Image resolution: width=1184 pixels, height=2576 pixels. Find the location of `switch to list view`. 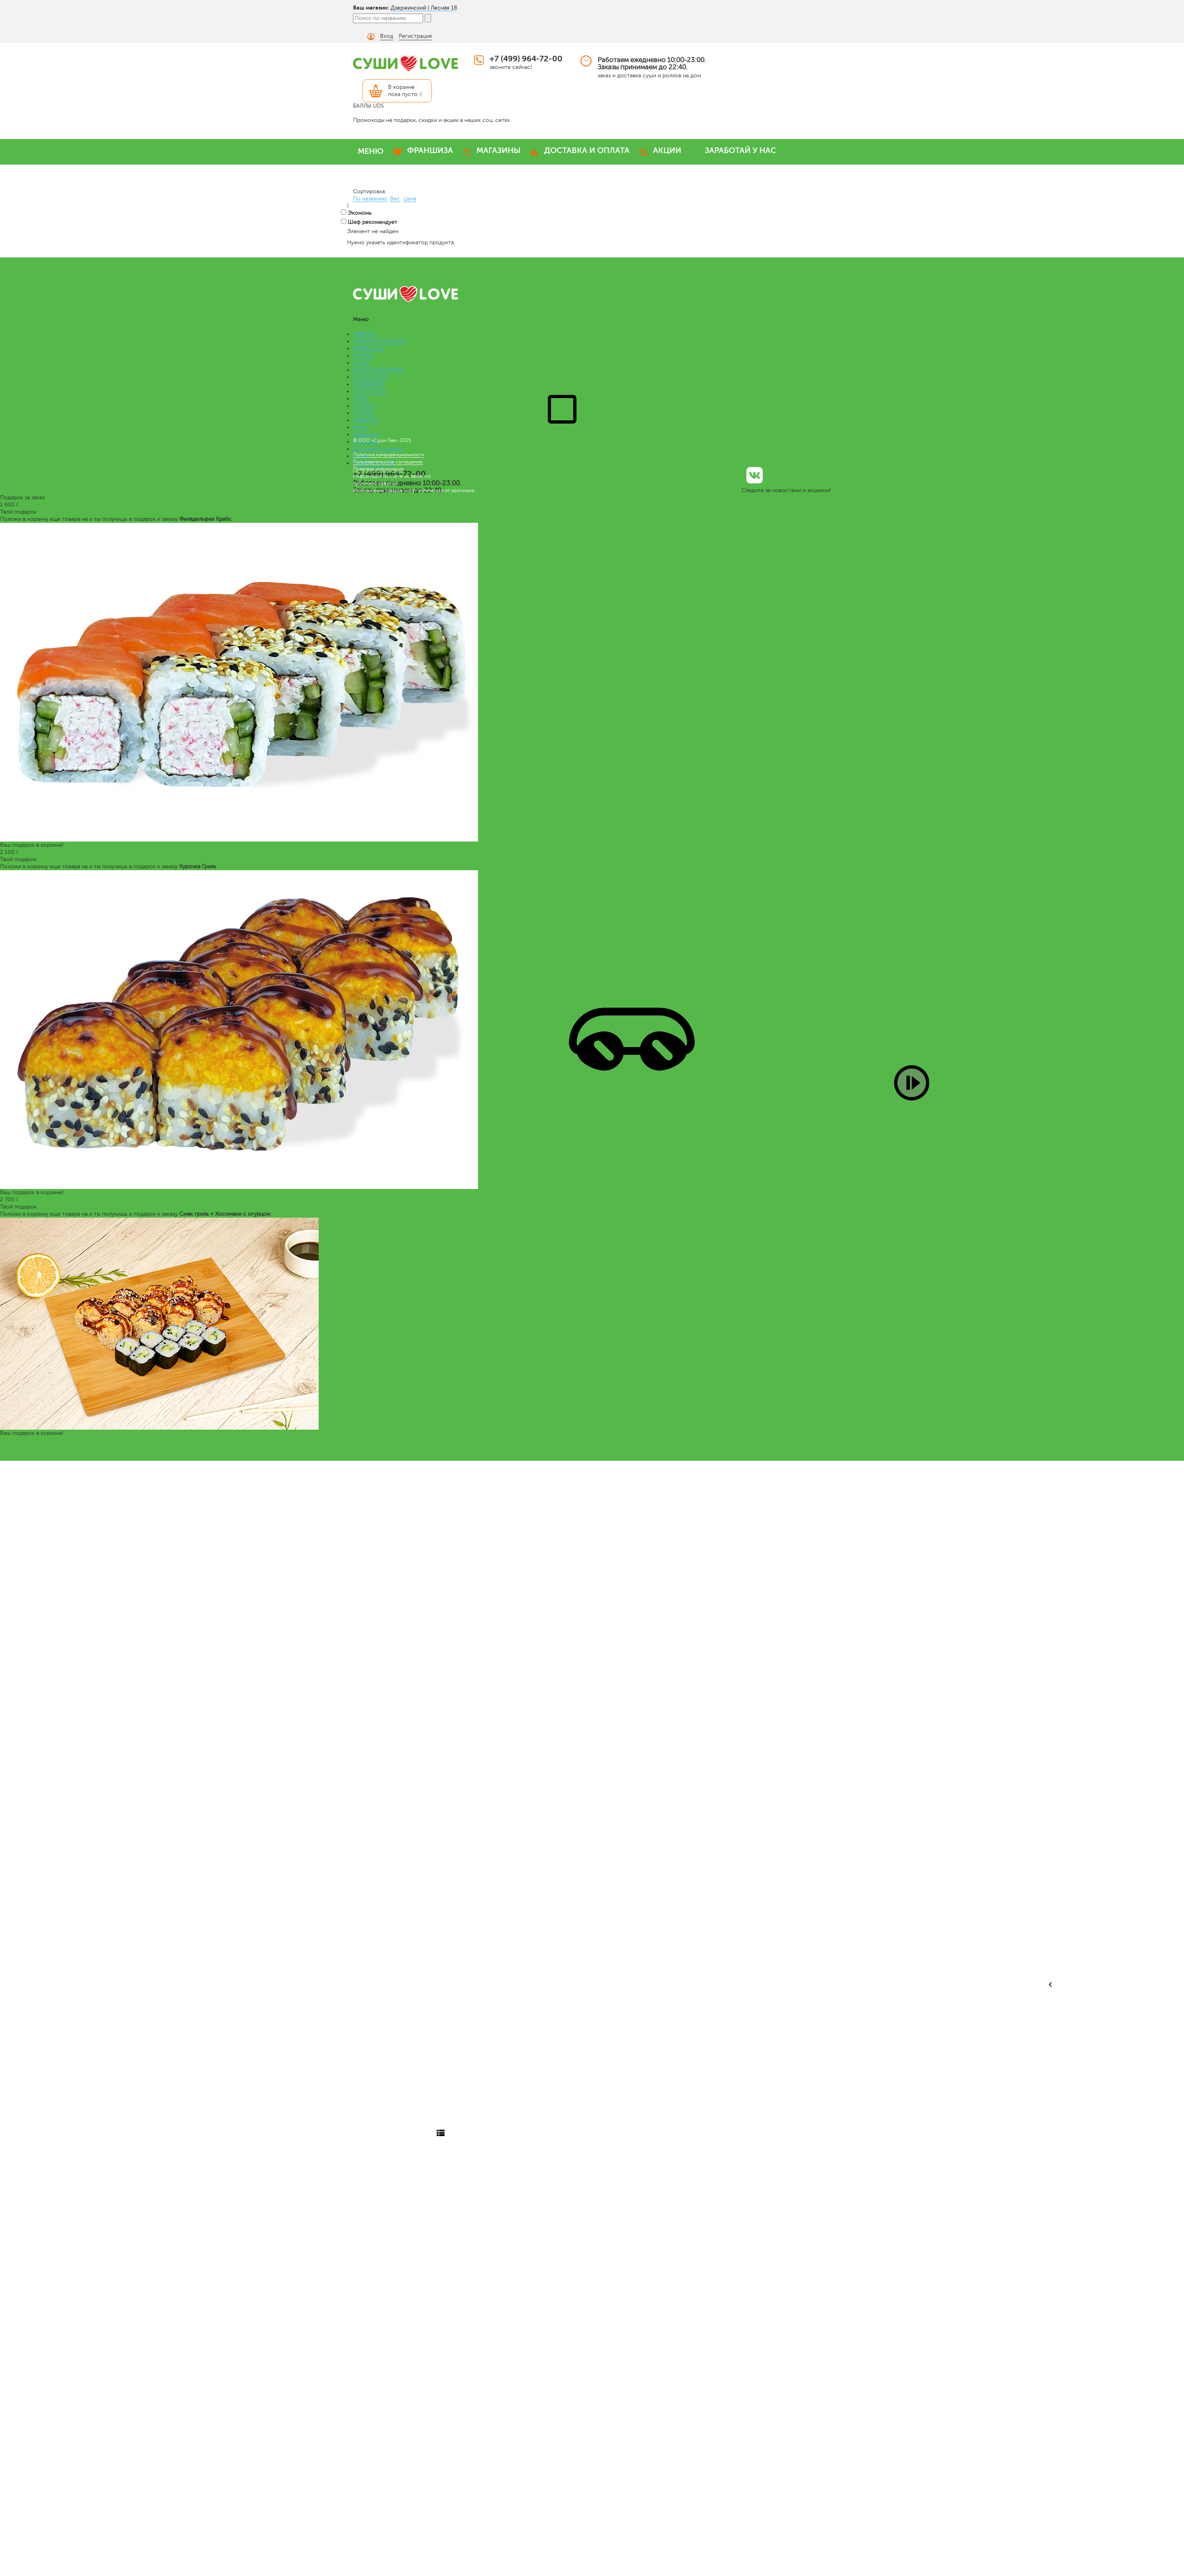

switch to list view is located at coordinates (441, 2133).